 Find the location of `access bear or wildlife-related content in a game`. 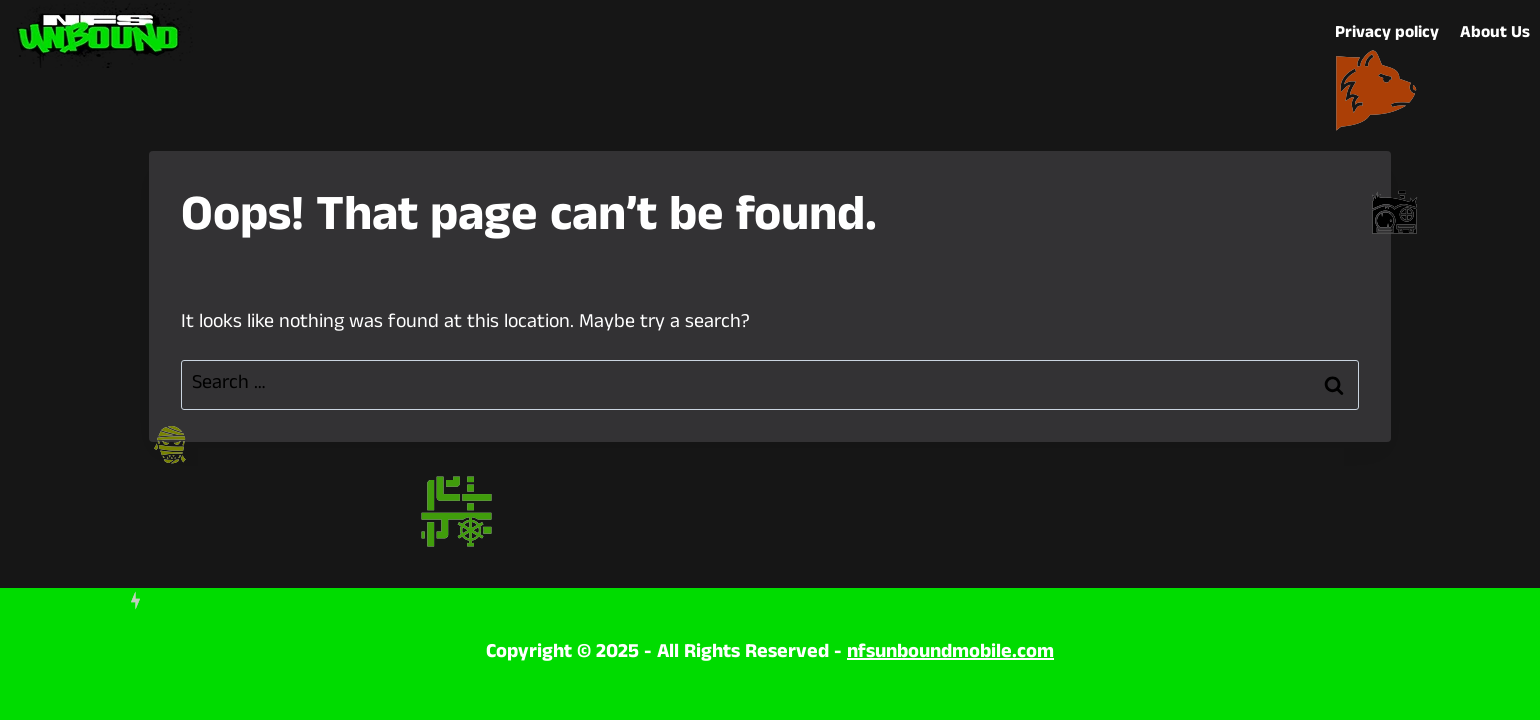

access bear or wildlife-related content in a game is located at coordinates (1379, 90).